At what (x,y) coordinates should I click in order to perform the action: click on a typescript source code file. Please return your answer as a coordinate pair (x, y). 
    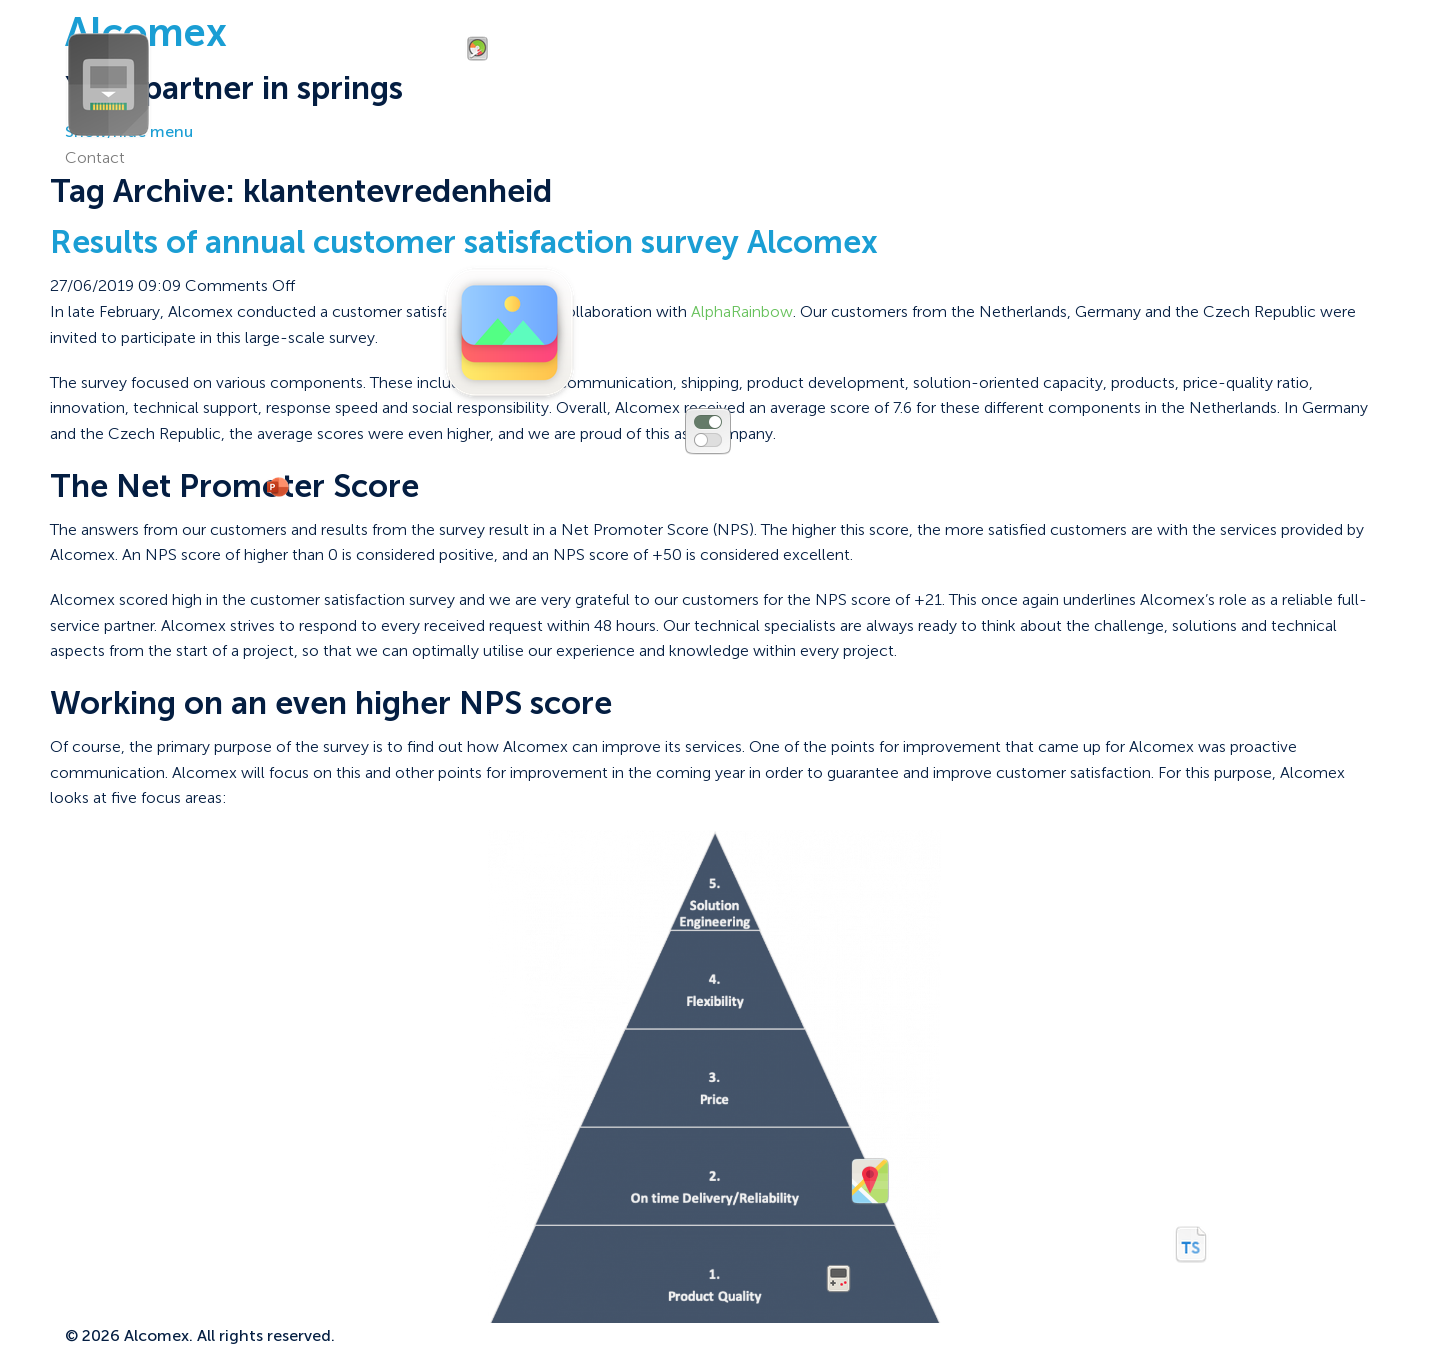
    Looking at the image, I should click on (1191, 1244).